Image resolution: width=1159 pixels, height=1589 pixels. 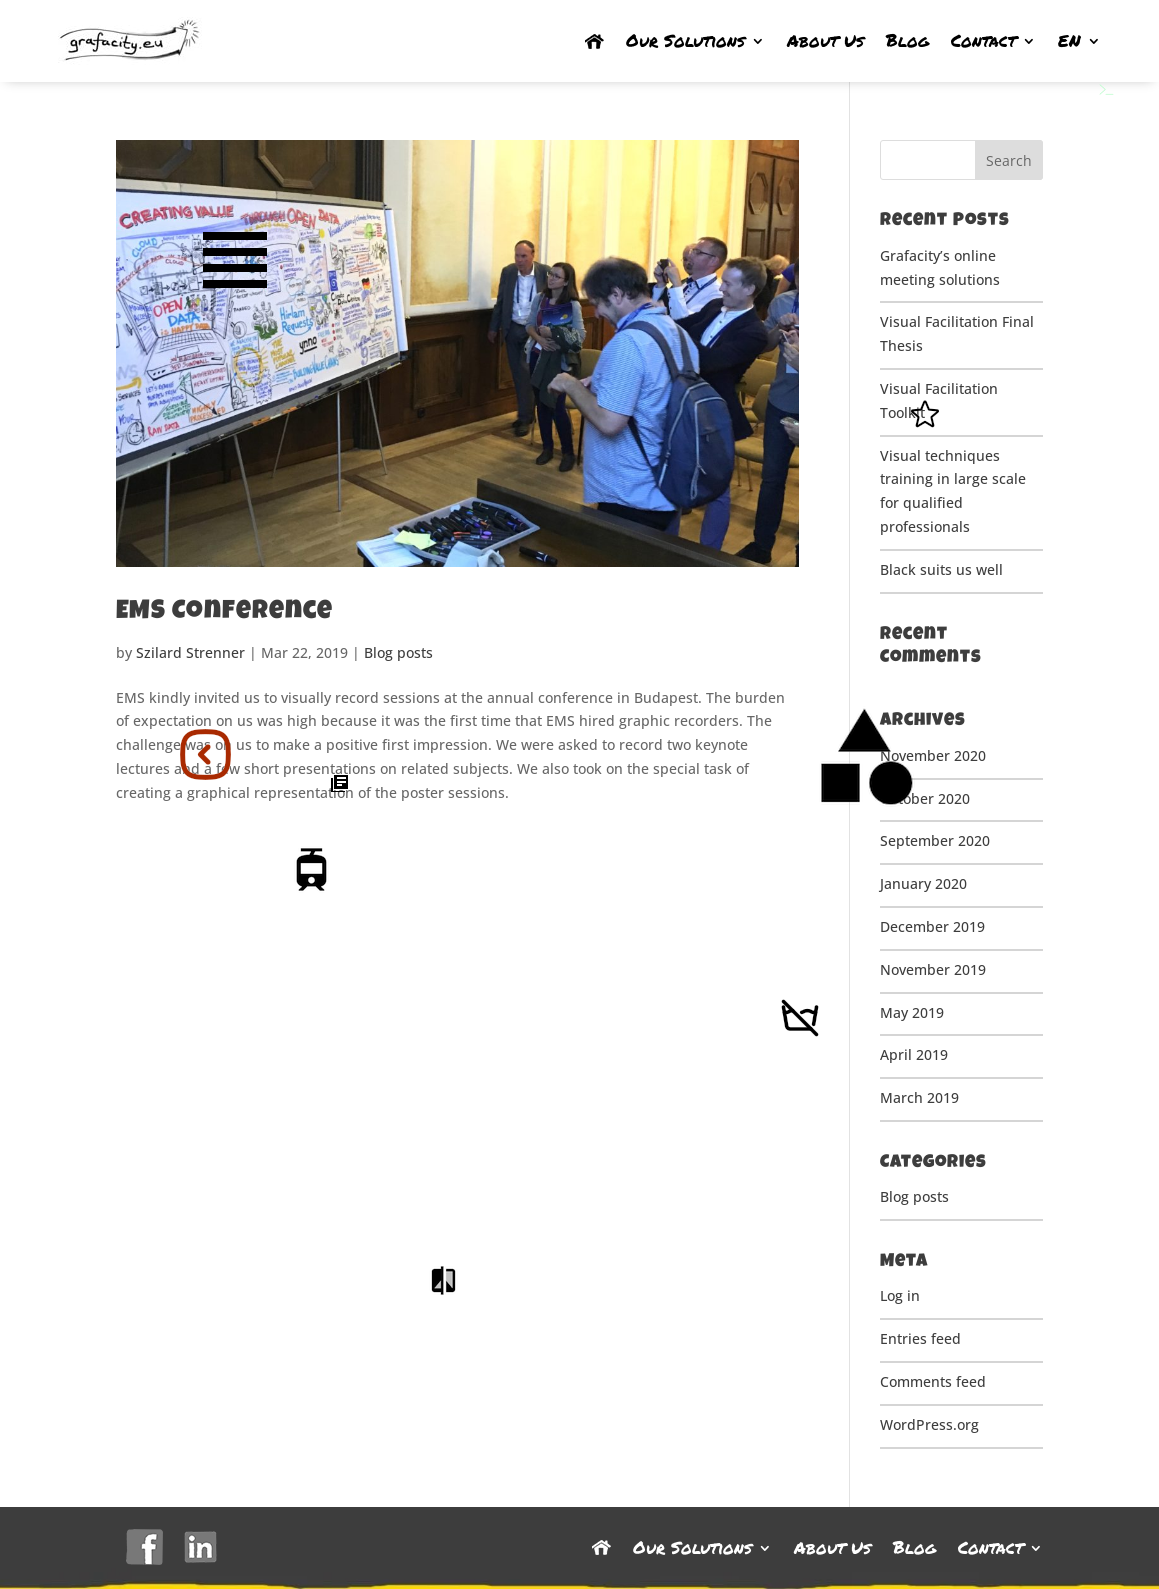 What do you see at coordinates (311, 869) in the screenshot?
I see `view tram or light rail transit options` at bounding box center [311, 869].